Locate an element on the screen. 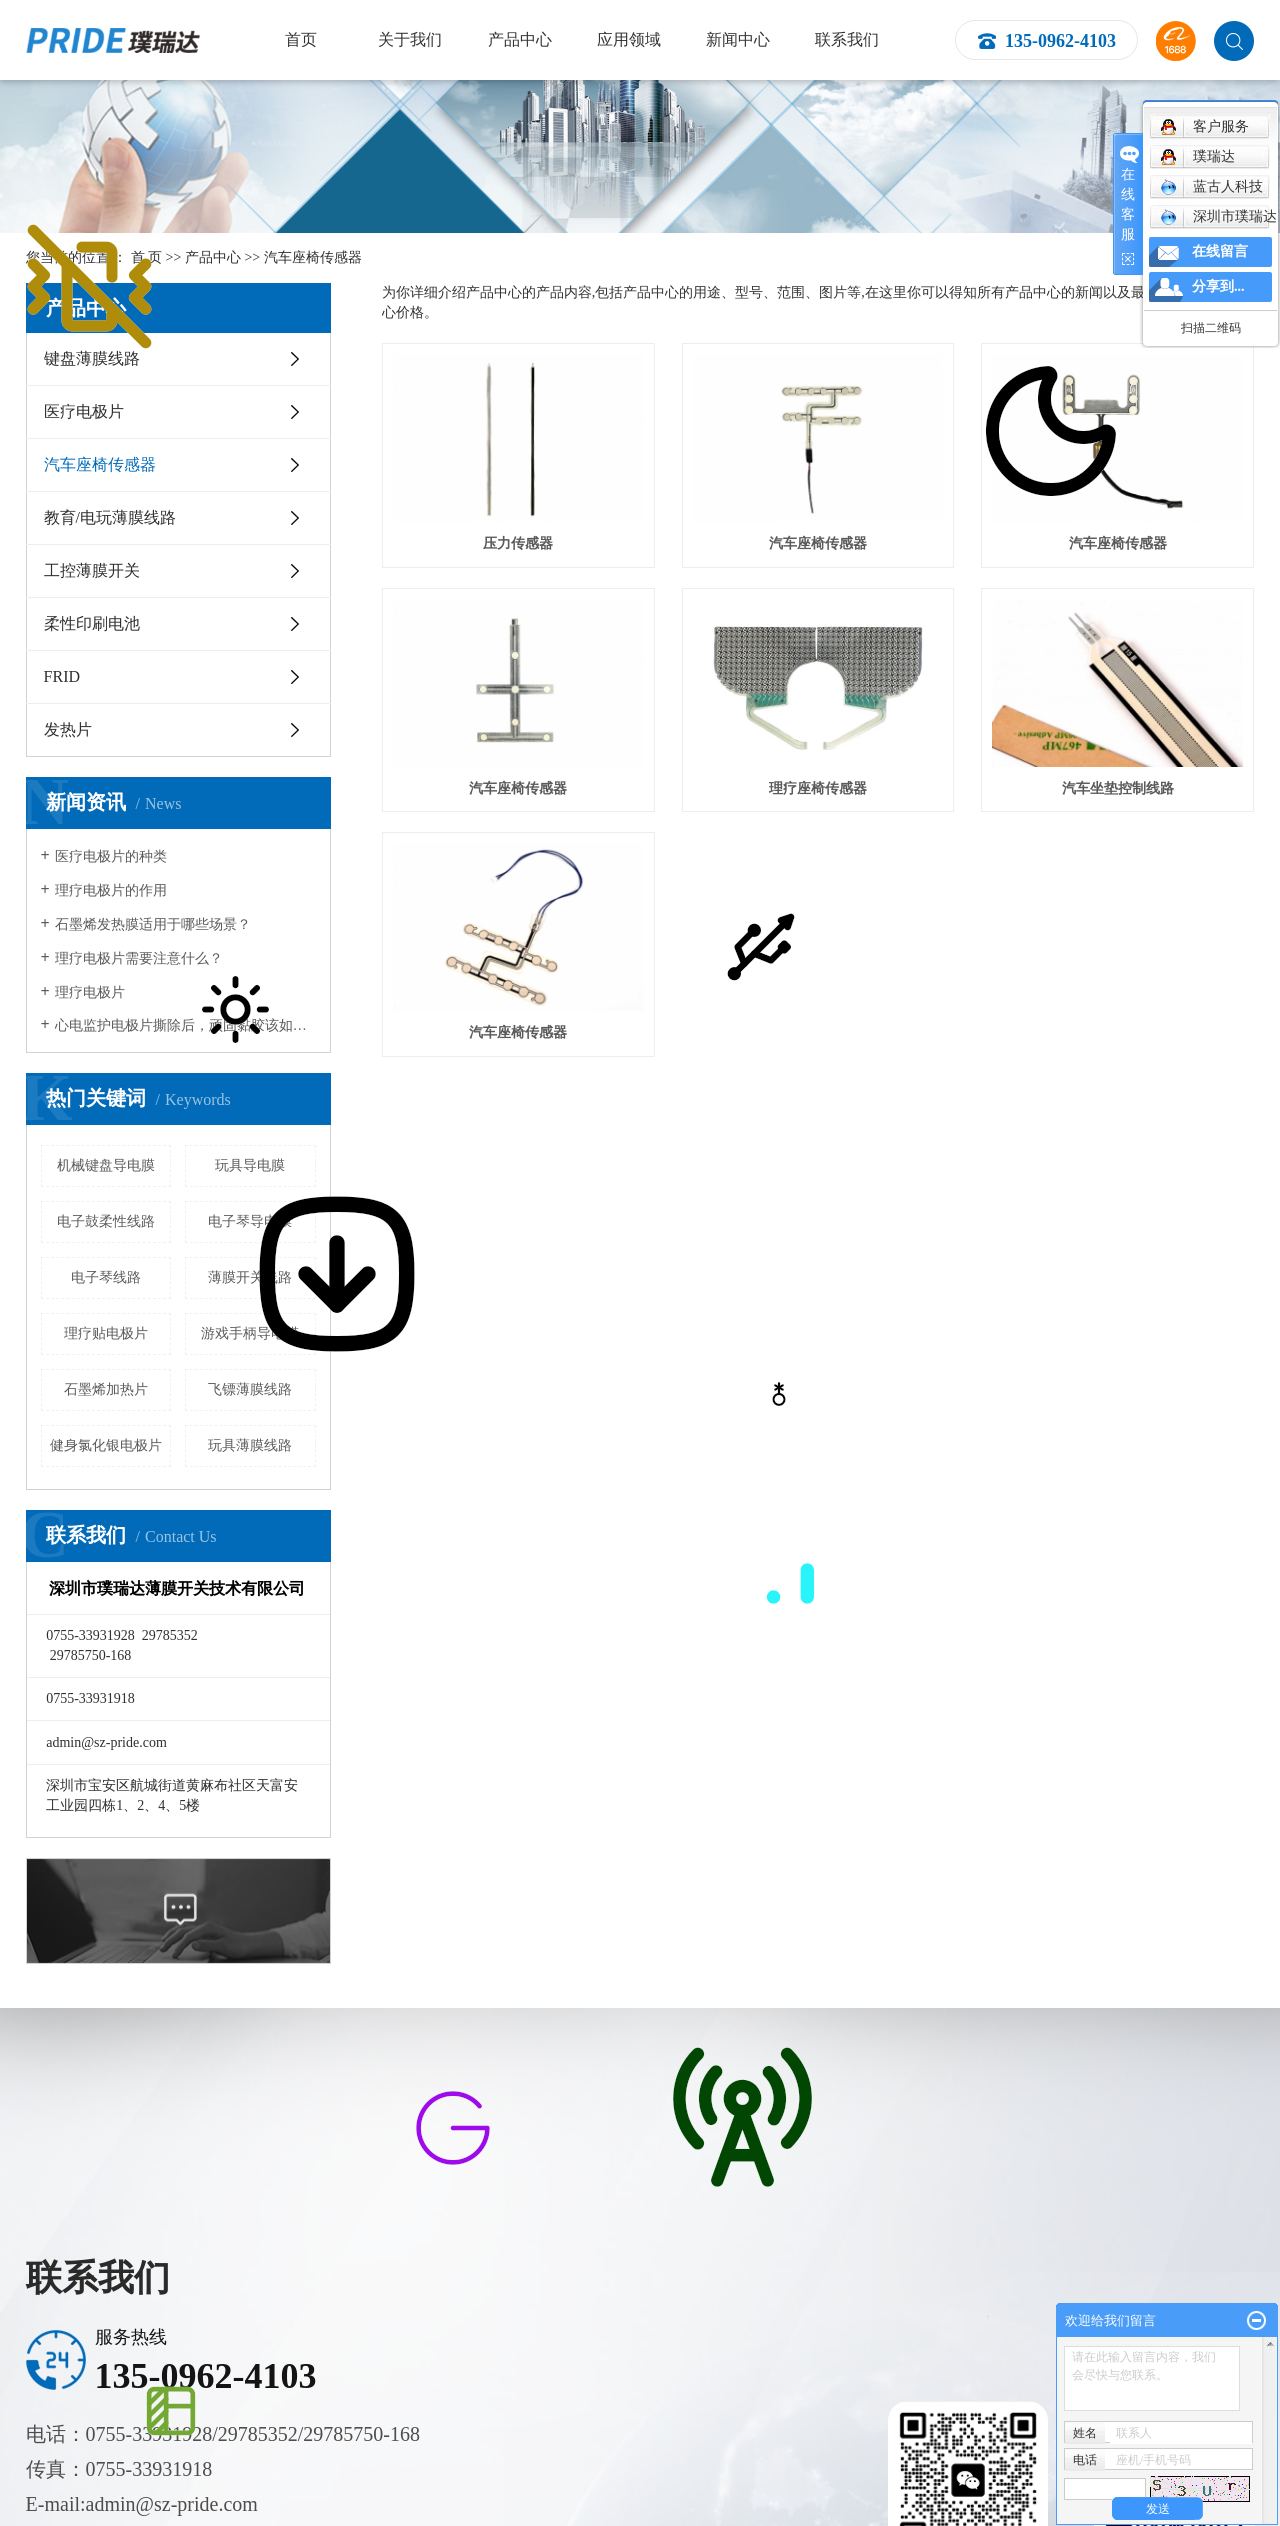  toggle dark mode or night theme is located at coordinates (1051, 431).